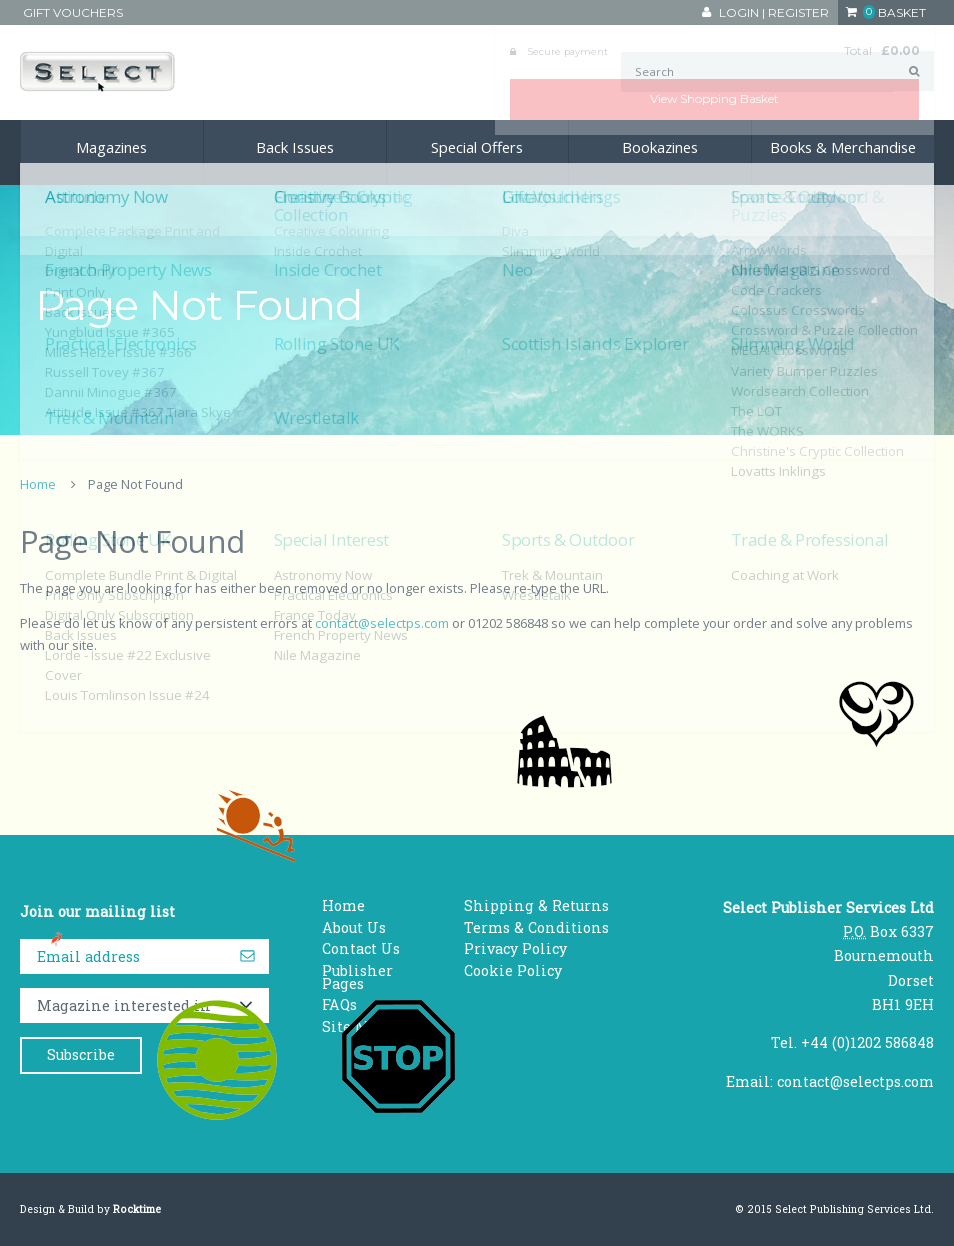  I want to click on indicates an eldritch or lovecraftian game element, so click(876, 712).